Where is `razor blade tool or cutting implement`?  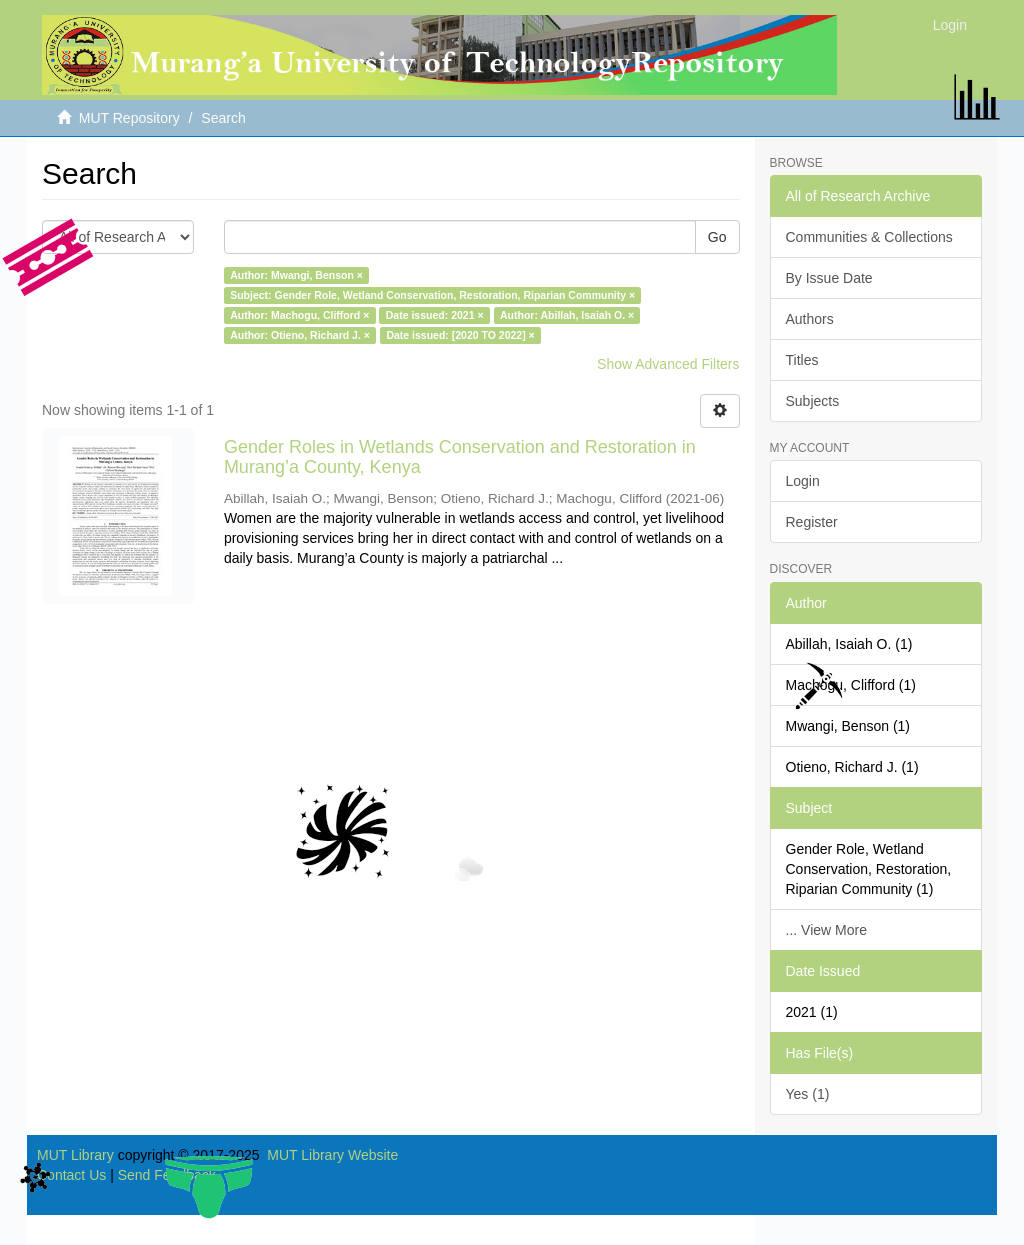 razor blade tool or cutting implement is located at coordinates (47, 257).